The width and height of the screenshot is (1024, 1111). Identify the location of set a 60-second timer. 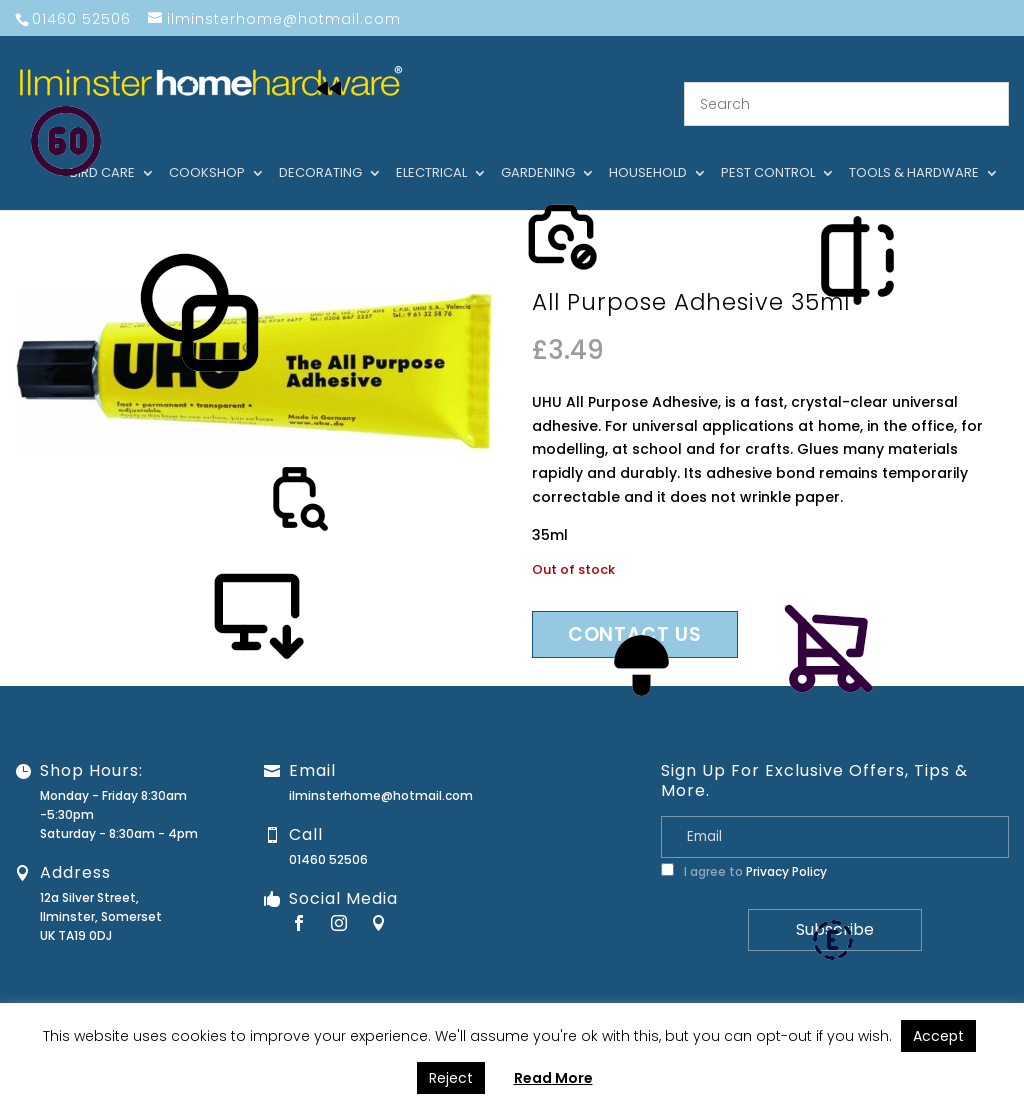
(66, 141).